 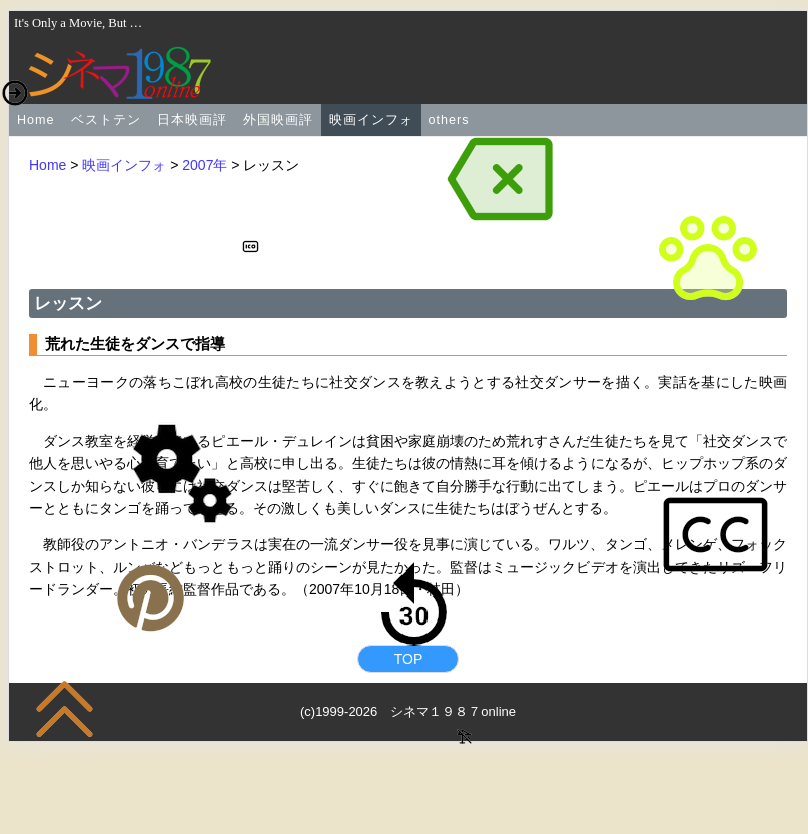 I want to click on delete the previous character, so click(x=504, y=179).